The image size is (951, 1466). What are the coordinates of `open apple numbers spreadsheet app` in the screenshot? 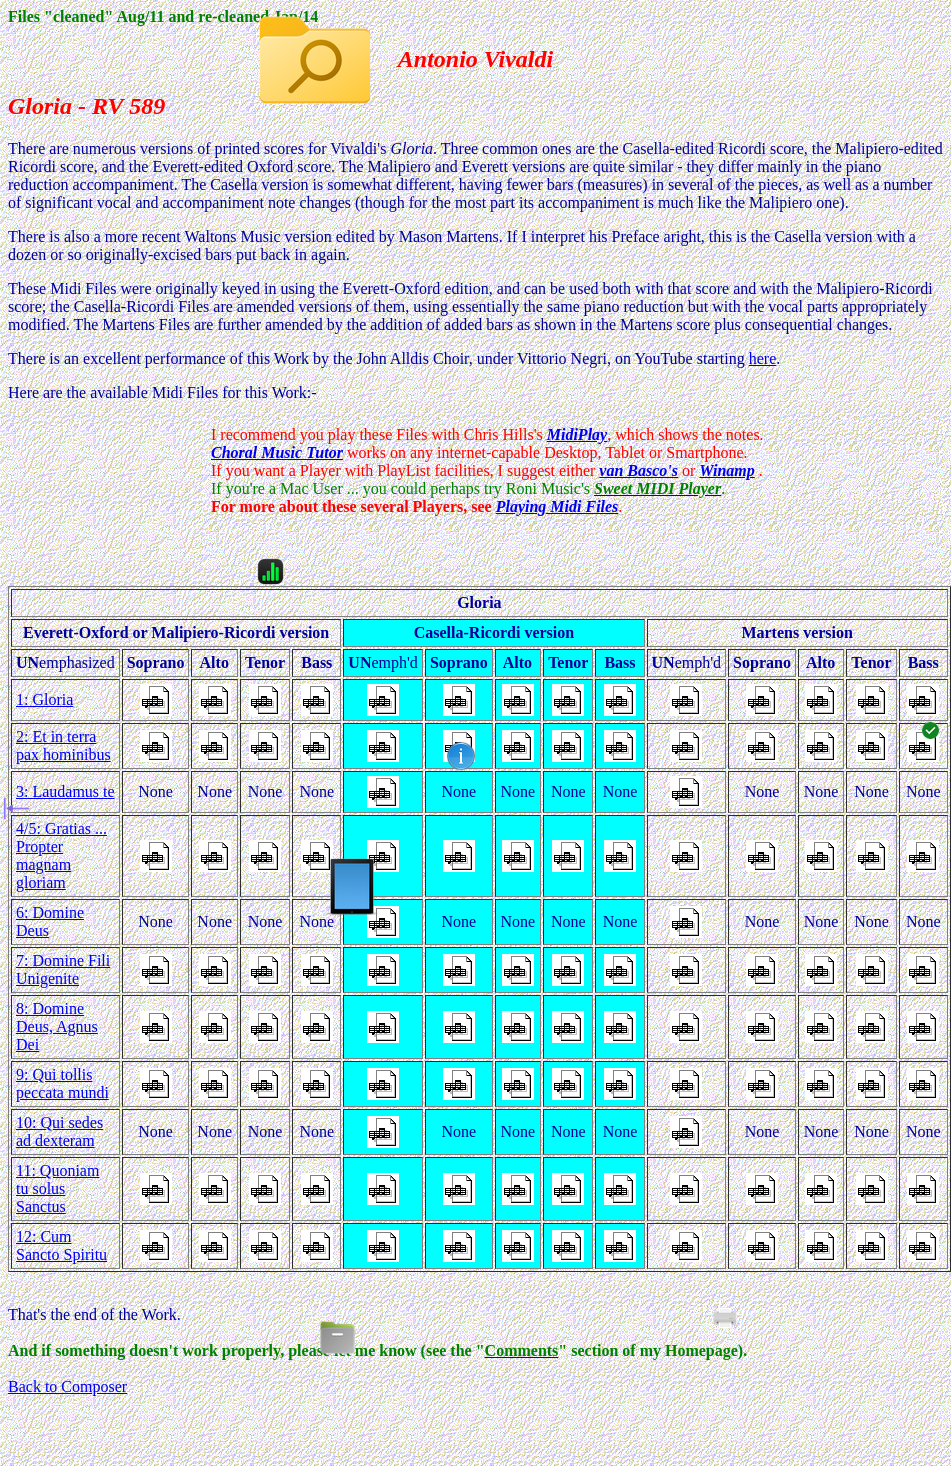 It's located at (270, 571).